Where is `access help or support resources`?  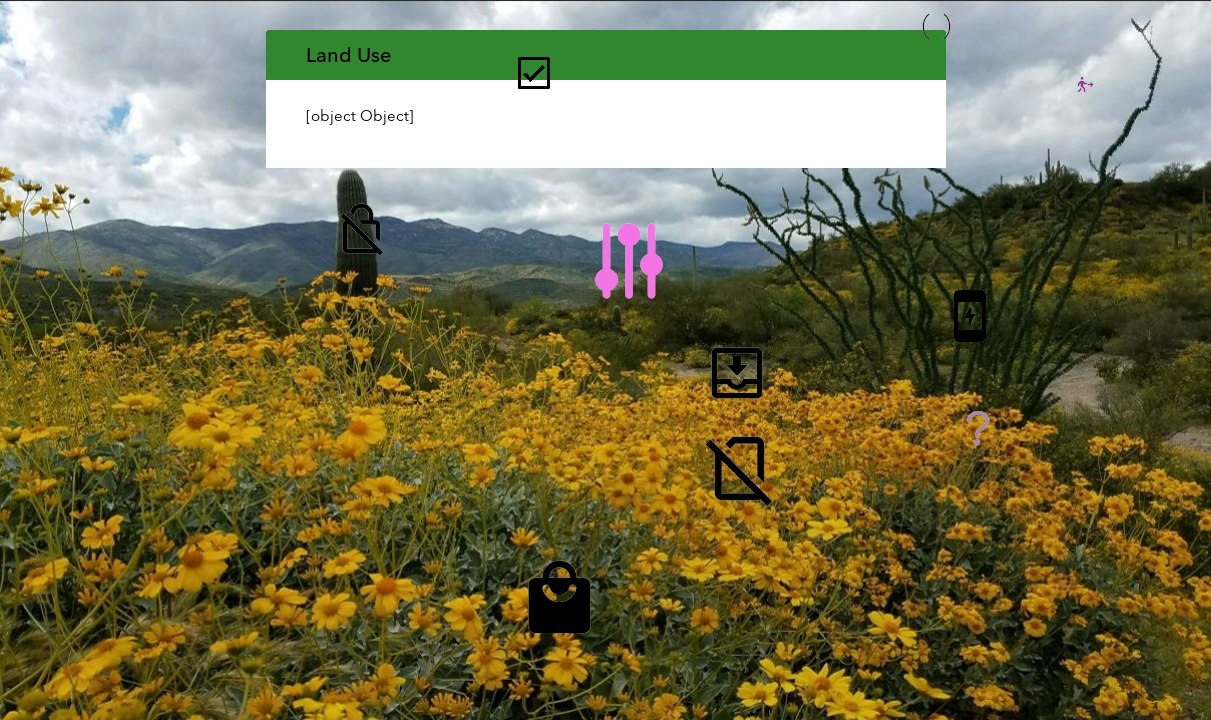 access help or support resources is located at coordinates (978, 429).